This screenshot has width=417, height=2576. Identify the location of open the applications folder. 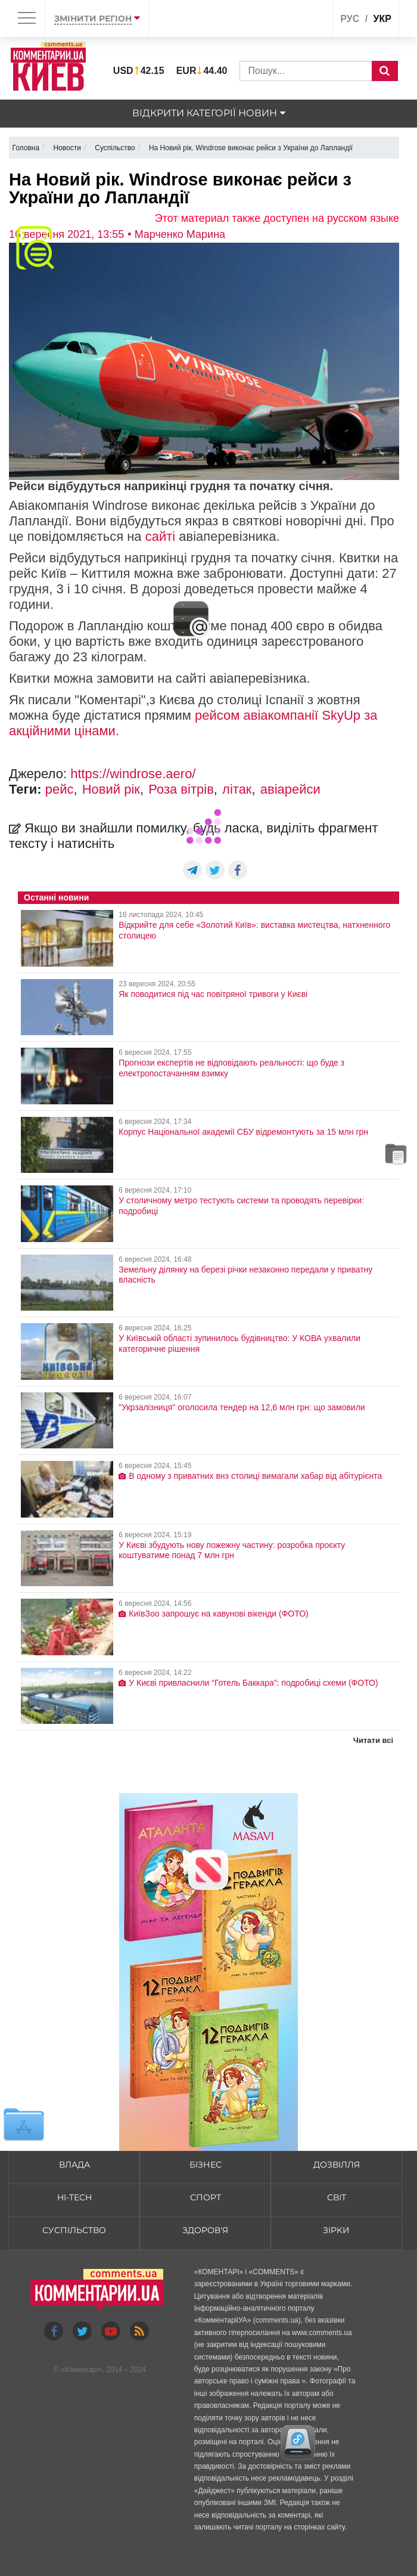
(24, 2124).